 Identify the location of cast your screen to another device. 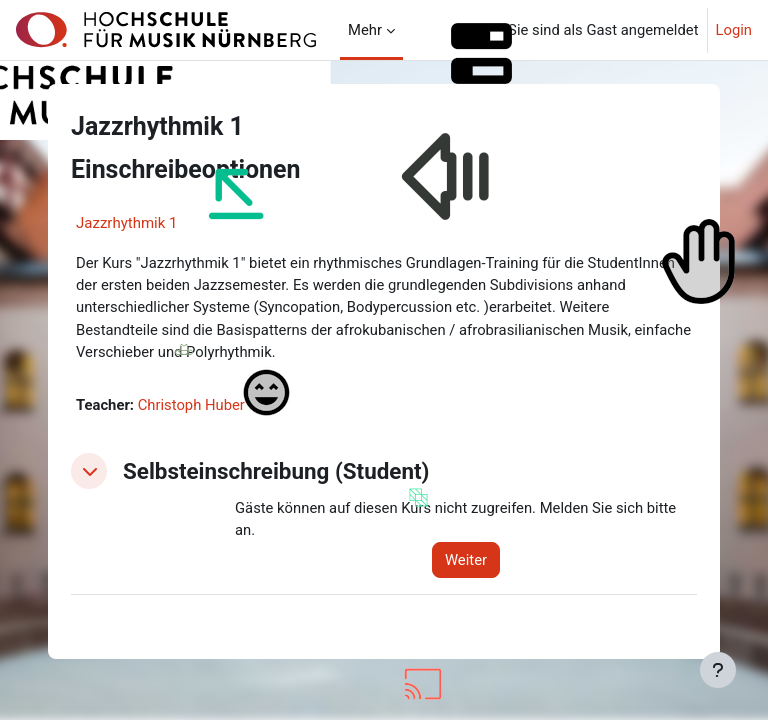
(423, 684).